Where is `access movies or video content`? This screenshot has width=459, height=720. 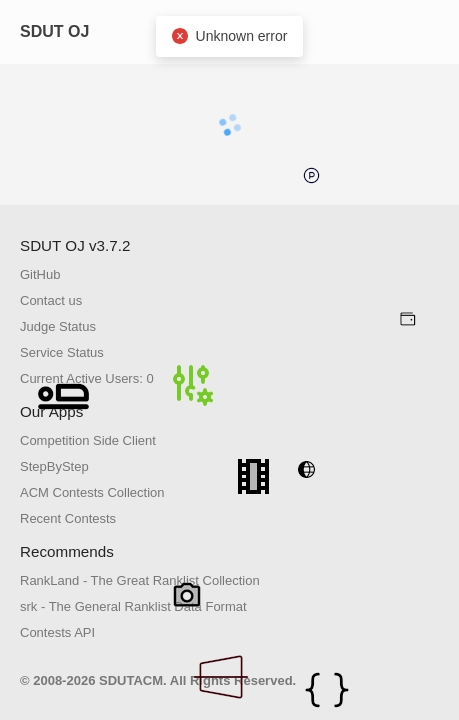
access movies or video content is located at coordinates (253, 476).